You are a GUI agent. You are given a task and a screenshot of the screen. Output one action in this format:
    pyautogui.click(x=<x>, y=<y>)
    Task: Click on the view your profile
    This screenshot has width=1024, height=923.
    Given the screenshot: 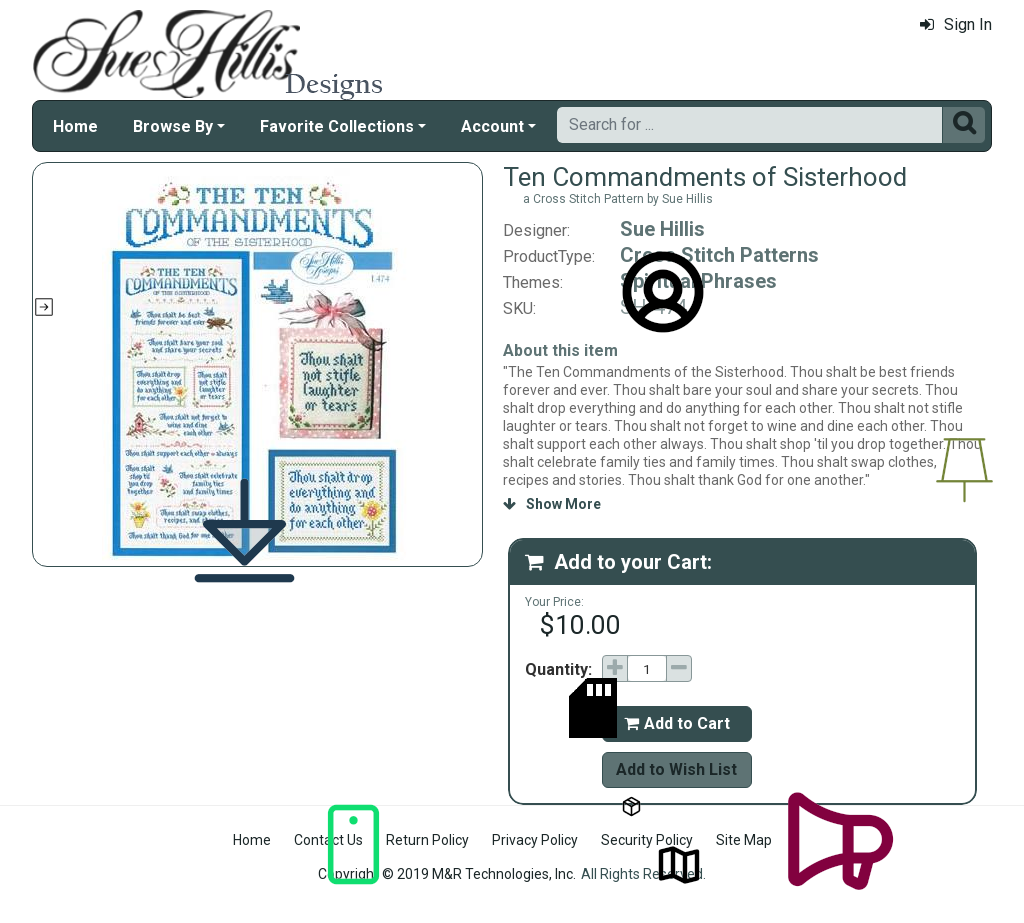 What is the action you would take?
    pyautogui.click(x=663, y=292)
    